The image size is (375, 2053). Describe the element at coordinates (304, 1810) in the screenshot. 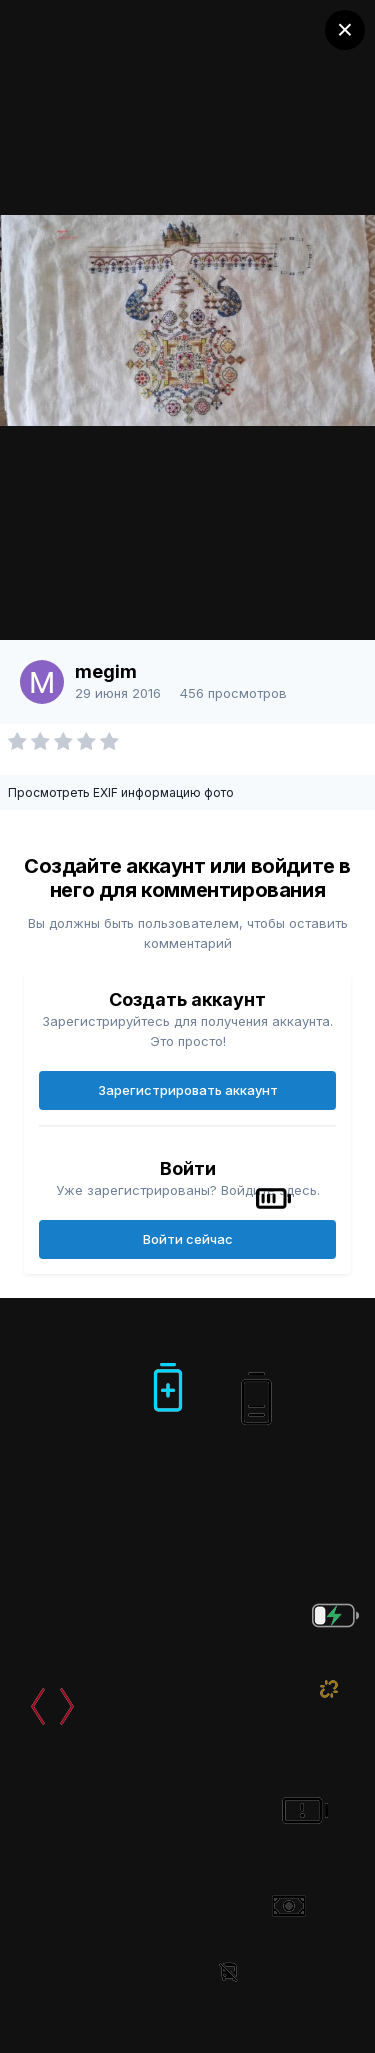

I see `indicates low battery warning` at that location.